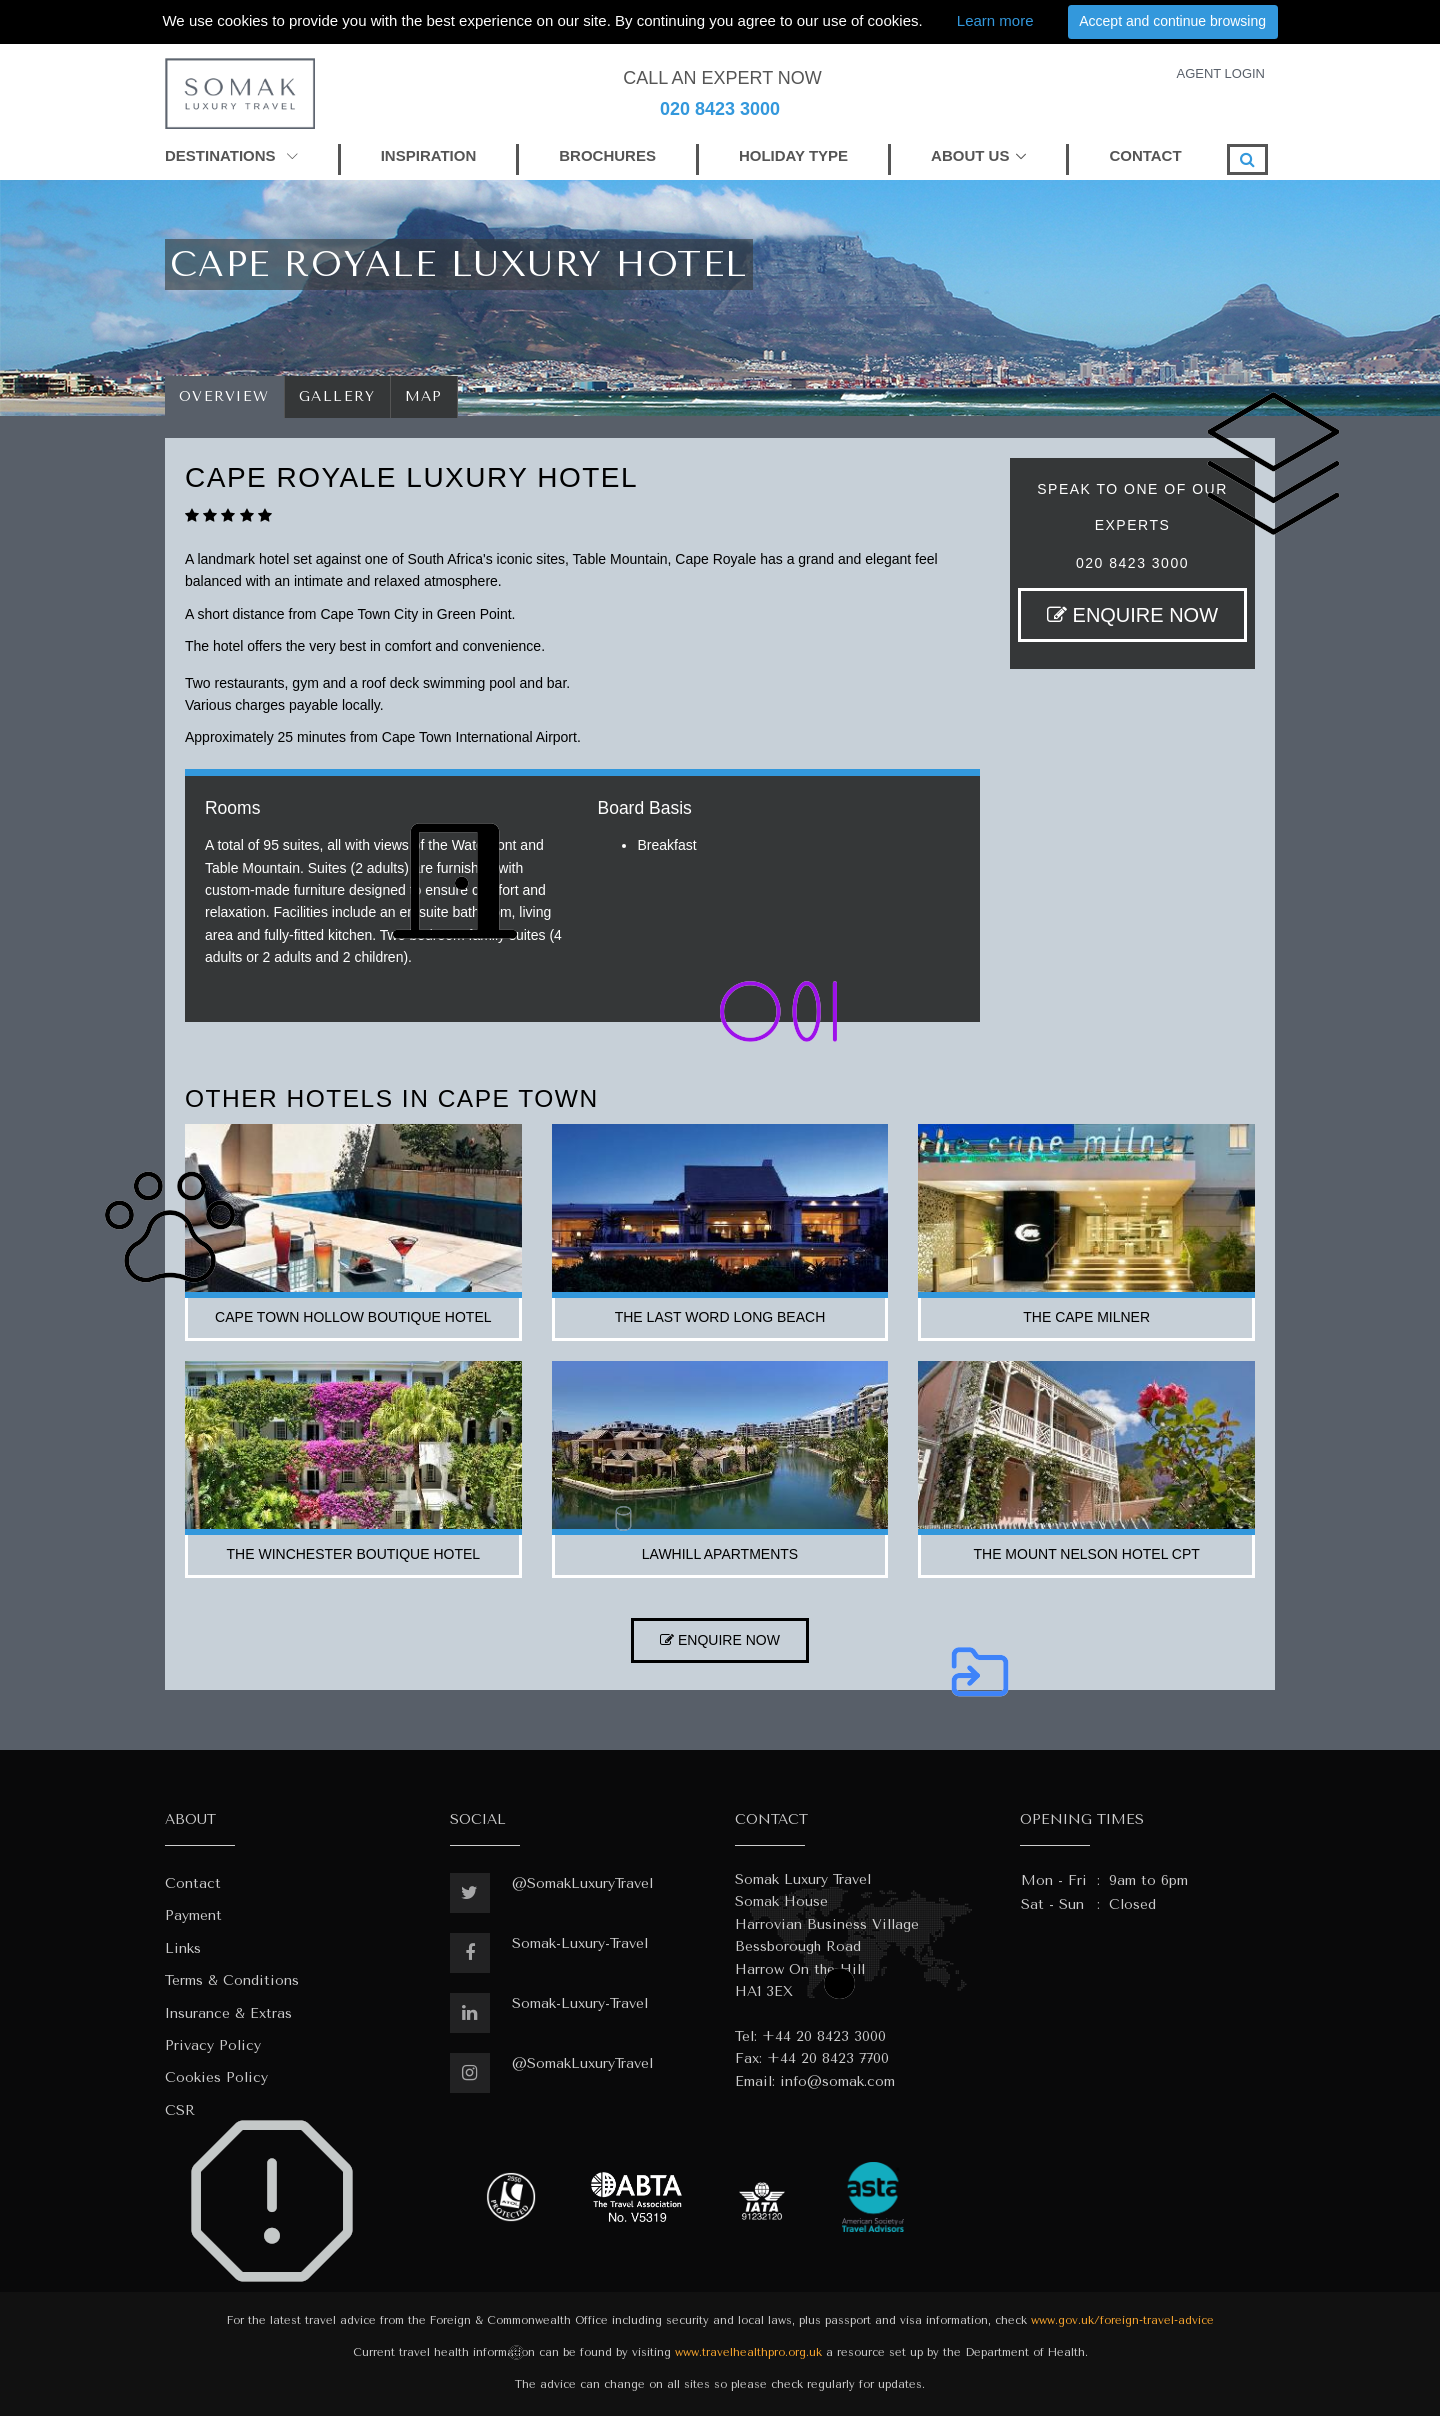 The height and width of the screenshot is (2416, 1440). I want to click on indicates a warning or critical alert, so click(272, 2201).